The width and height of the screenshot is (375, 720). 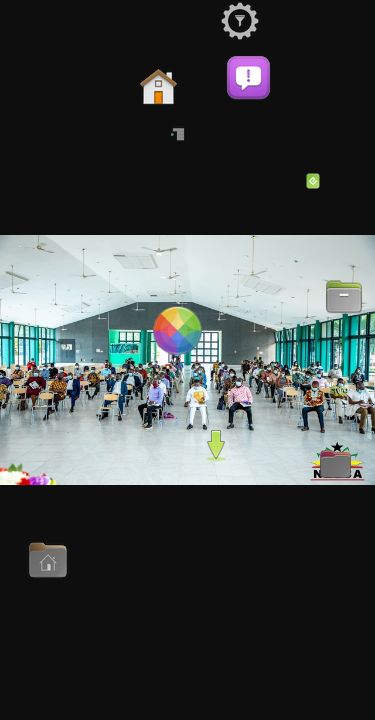 I want to click on submit feedback about file syncing issues, so click(x=248, y=77).